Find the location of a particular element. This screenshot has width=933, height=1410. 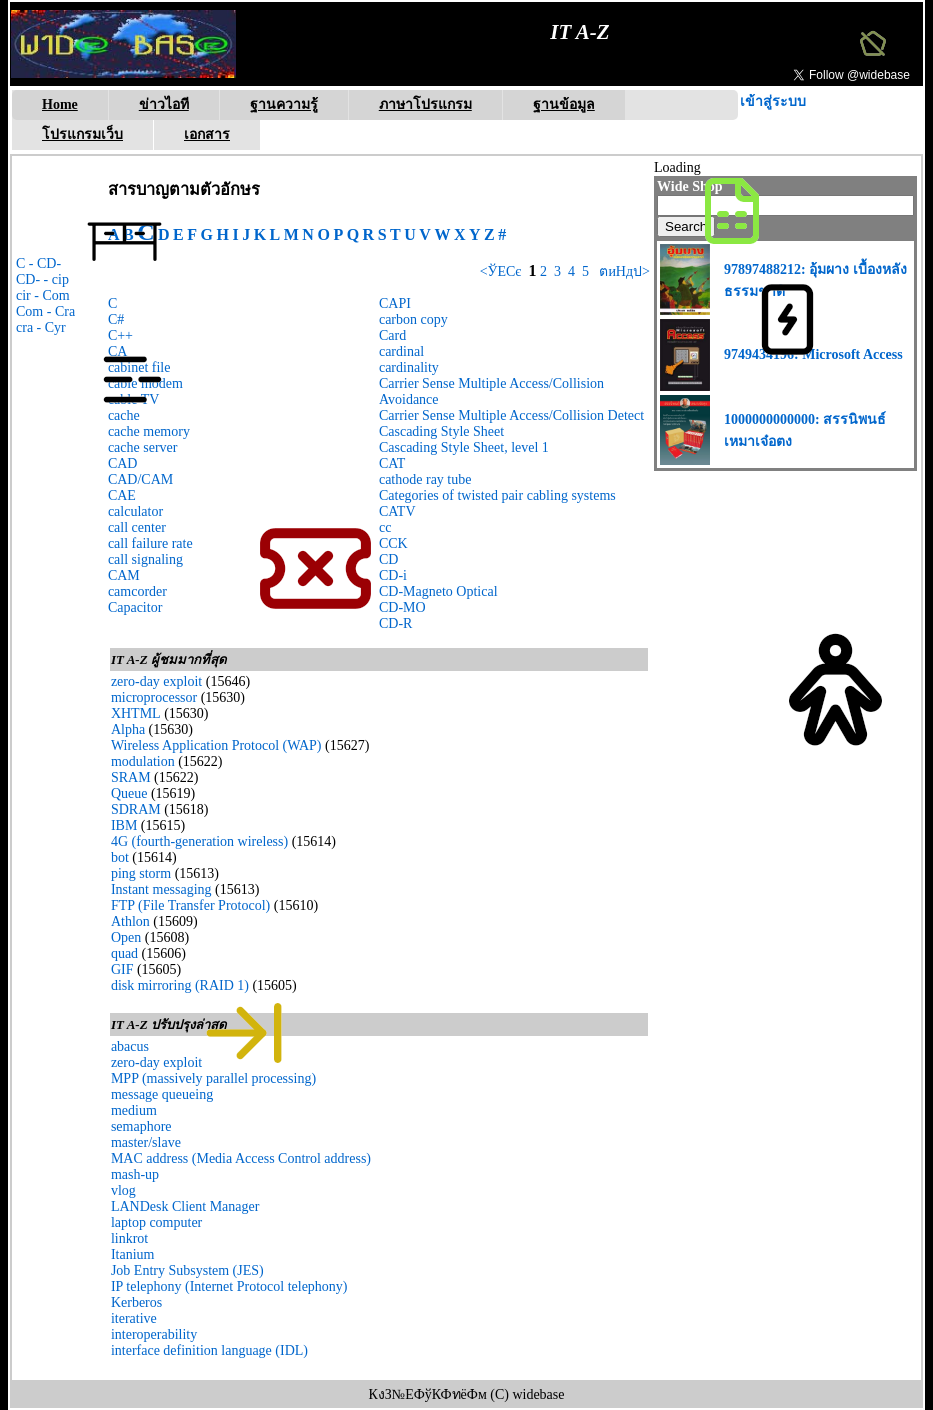

open a spreadsheet file is located at coordinates (732, 211).